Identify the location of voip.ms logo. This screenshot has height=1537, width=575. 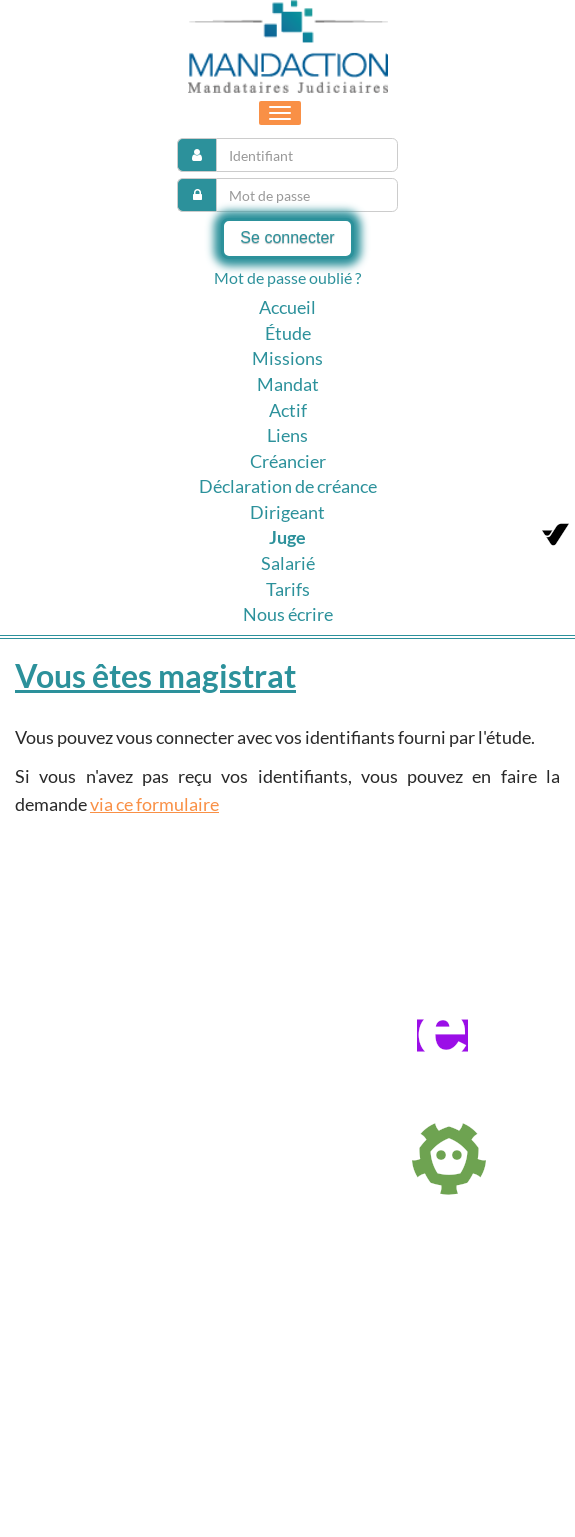
(555, 534).